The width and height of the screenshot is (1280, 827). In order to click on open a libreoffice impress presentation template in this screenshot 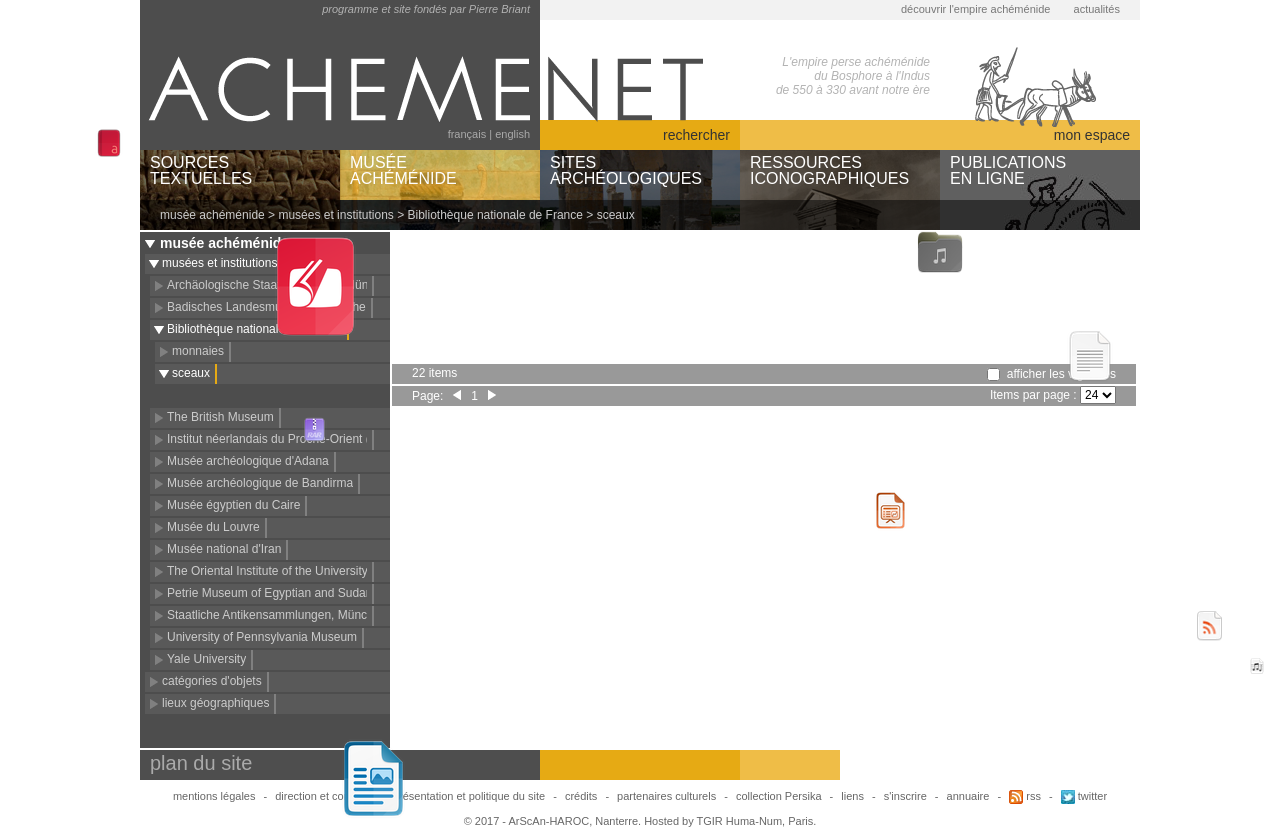, I will do `click(890, 510)`.